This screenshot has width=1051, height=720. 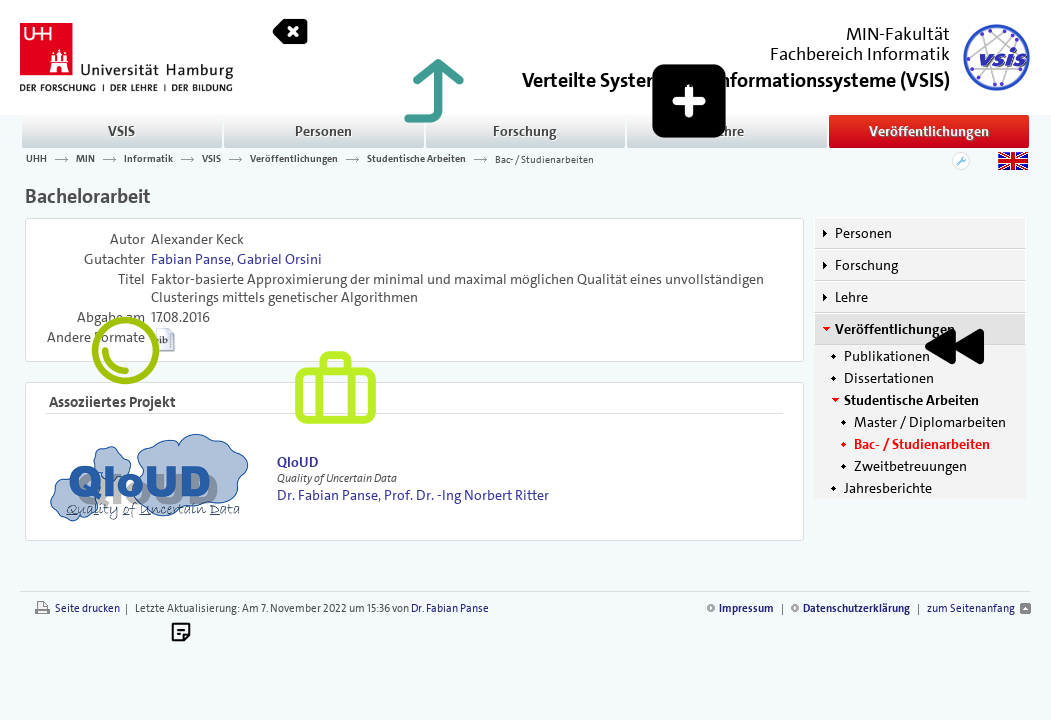 What do you see at coordinates (181, 632) in the screenshot?
I see `create a new note` at bounding box center [181, 632].